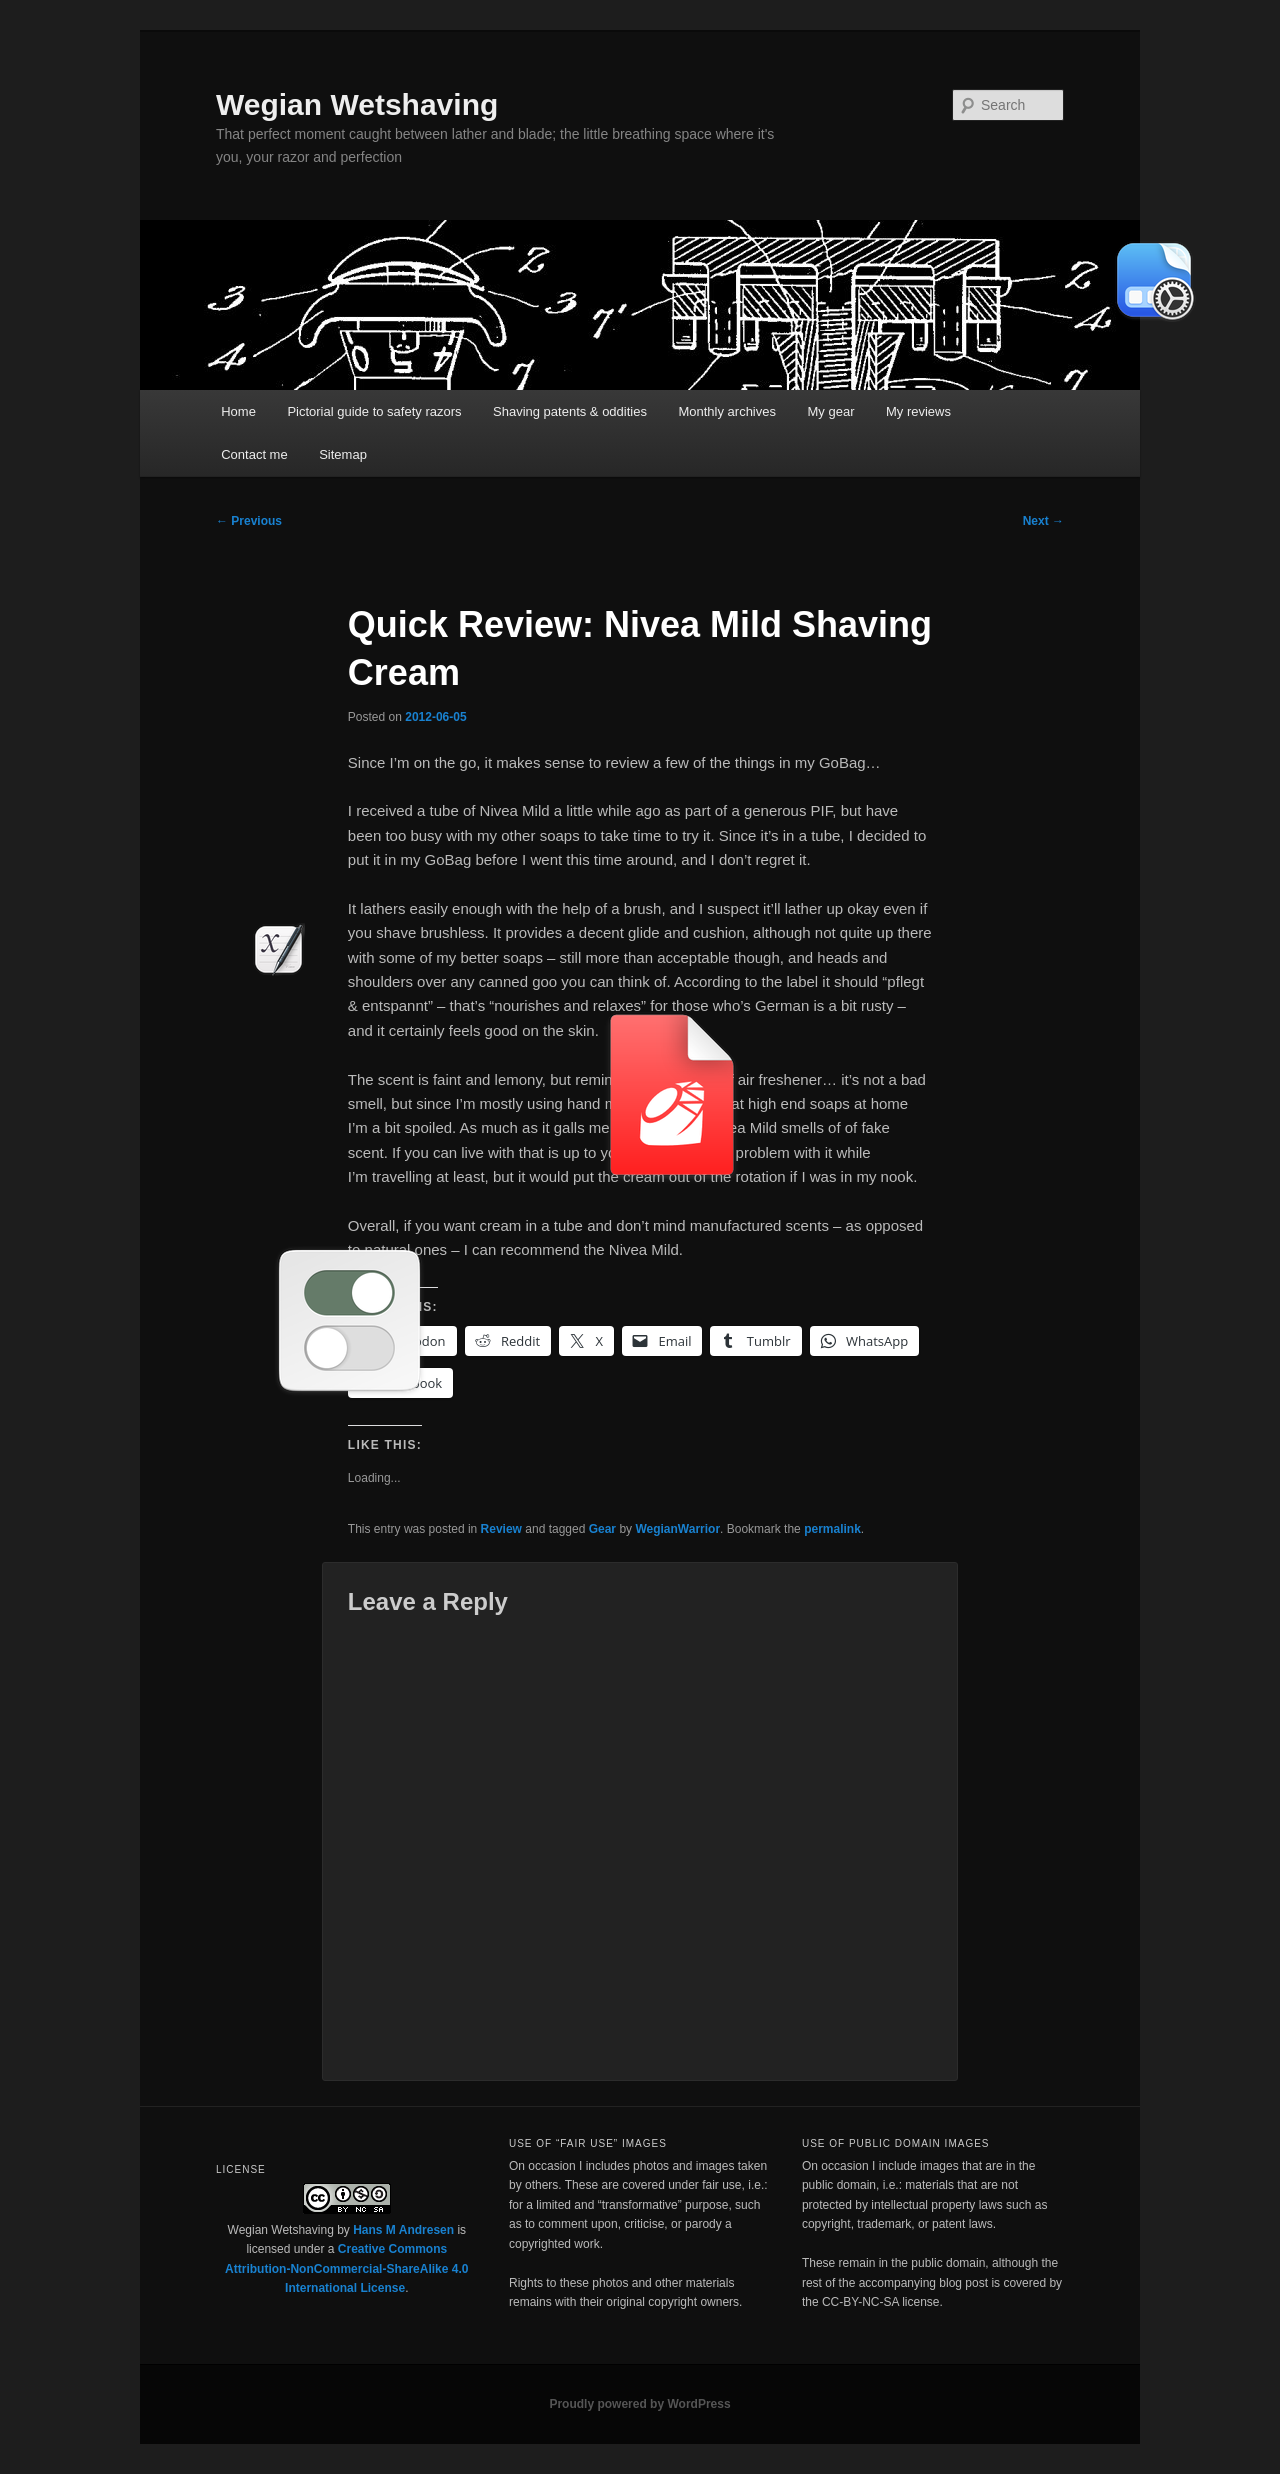 This screenshot has width=1280, height=2474. I want to click on open xournal note-taking app, so click(278, 949).